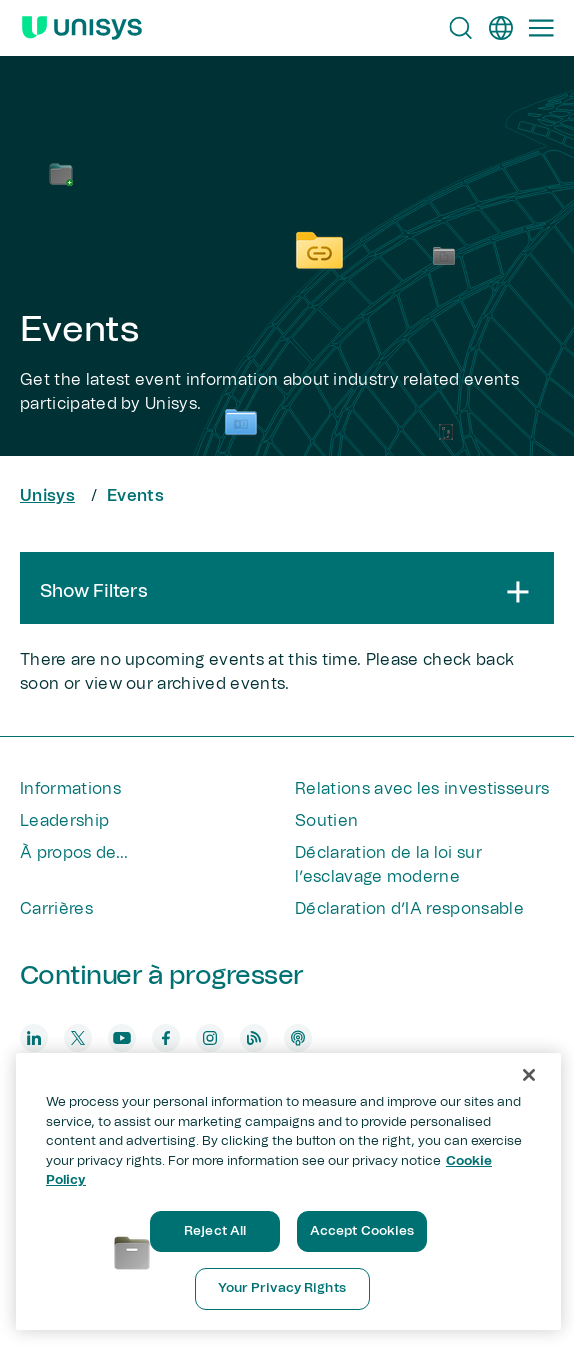  Describe the element at coordinates (444, 256) in the screenshot. I see `open your documents folder` at that location.